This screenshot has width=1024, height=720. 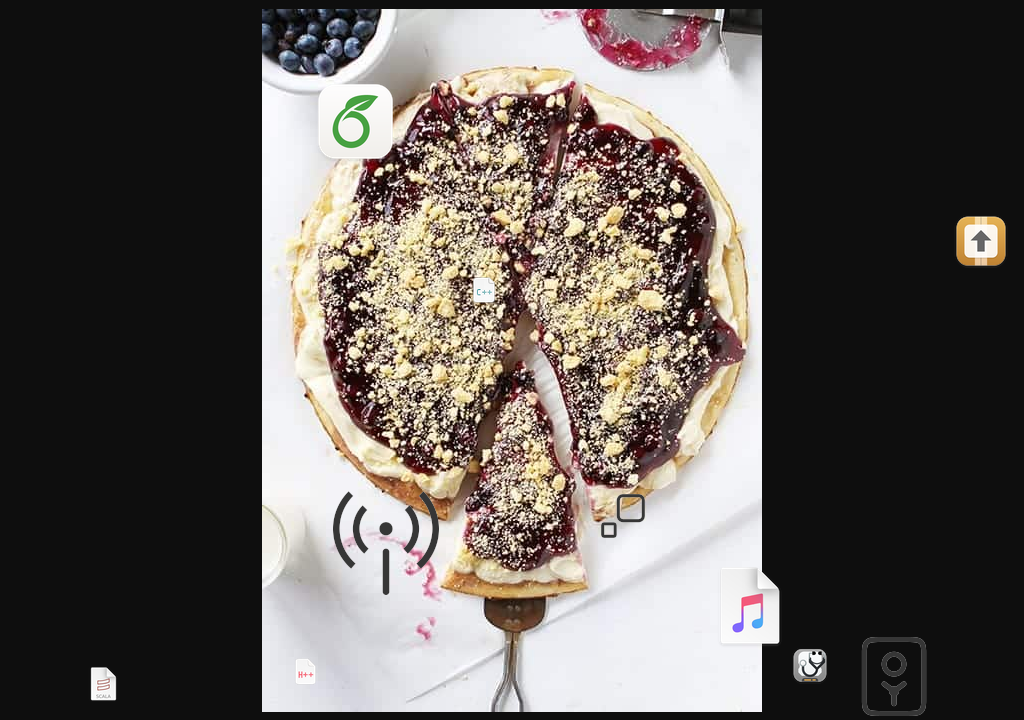 What do you see at coordinates (386, 542) in the screenshot?
I see `indicates cellular network signal strength` at bounding box center [386, 542].